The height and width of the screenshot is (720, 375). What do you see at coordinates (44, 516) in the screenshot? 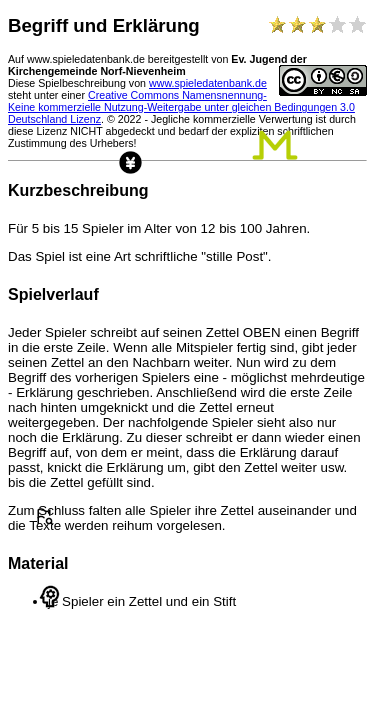
I see `search flagged items` at bounding box center [44, 516].